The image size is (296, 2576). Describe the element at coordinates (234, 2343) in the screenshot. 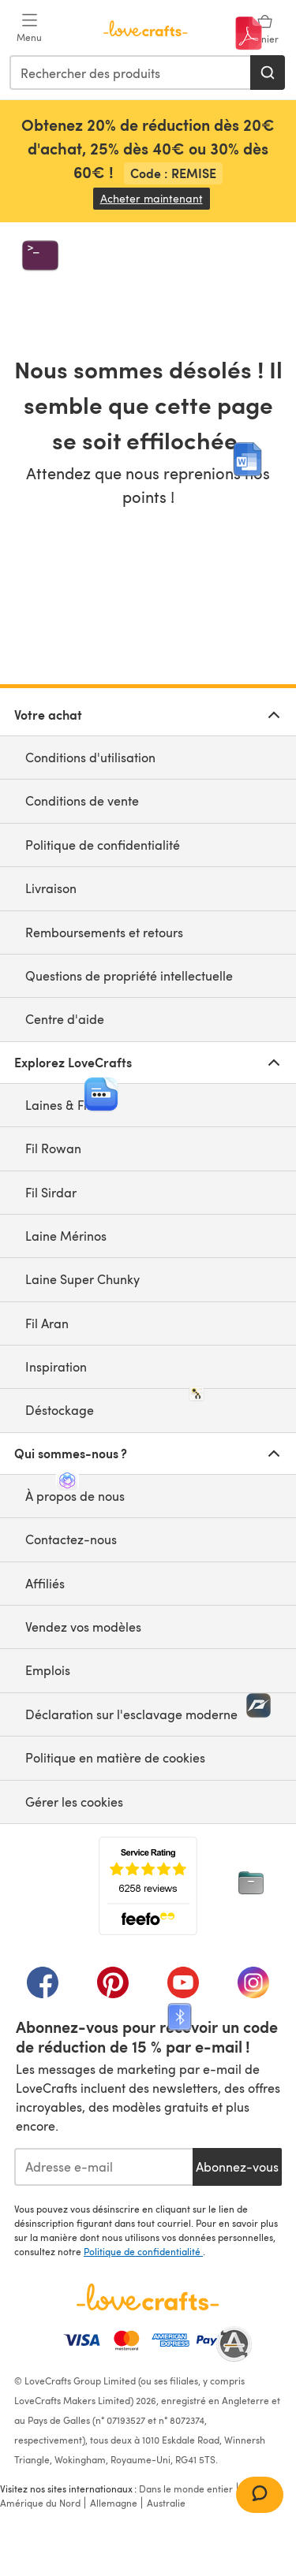

I see `open the software updater application` at that location.